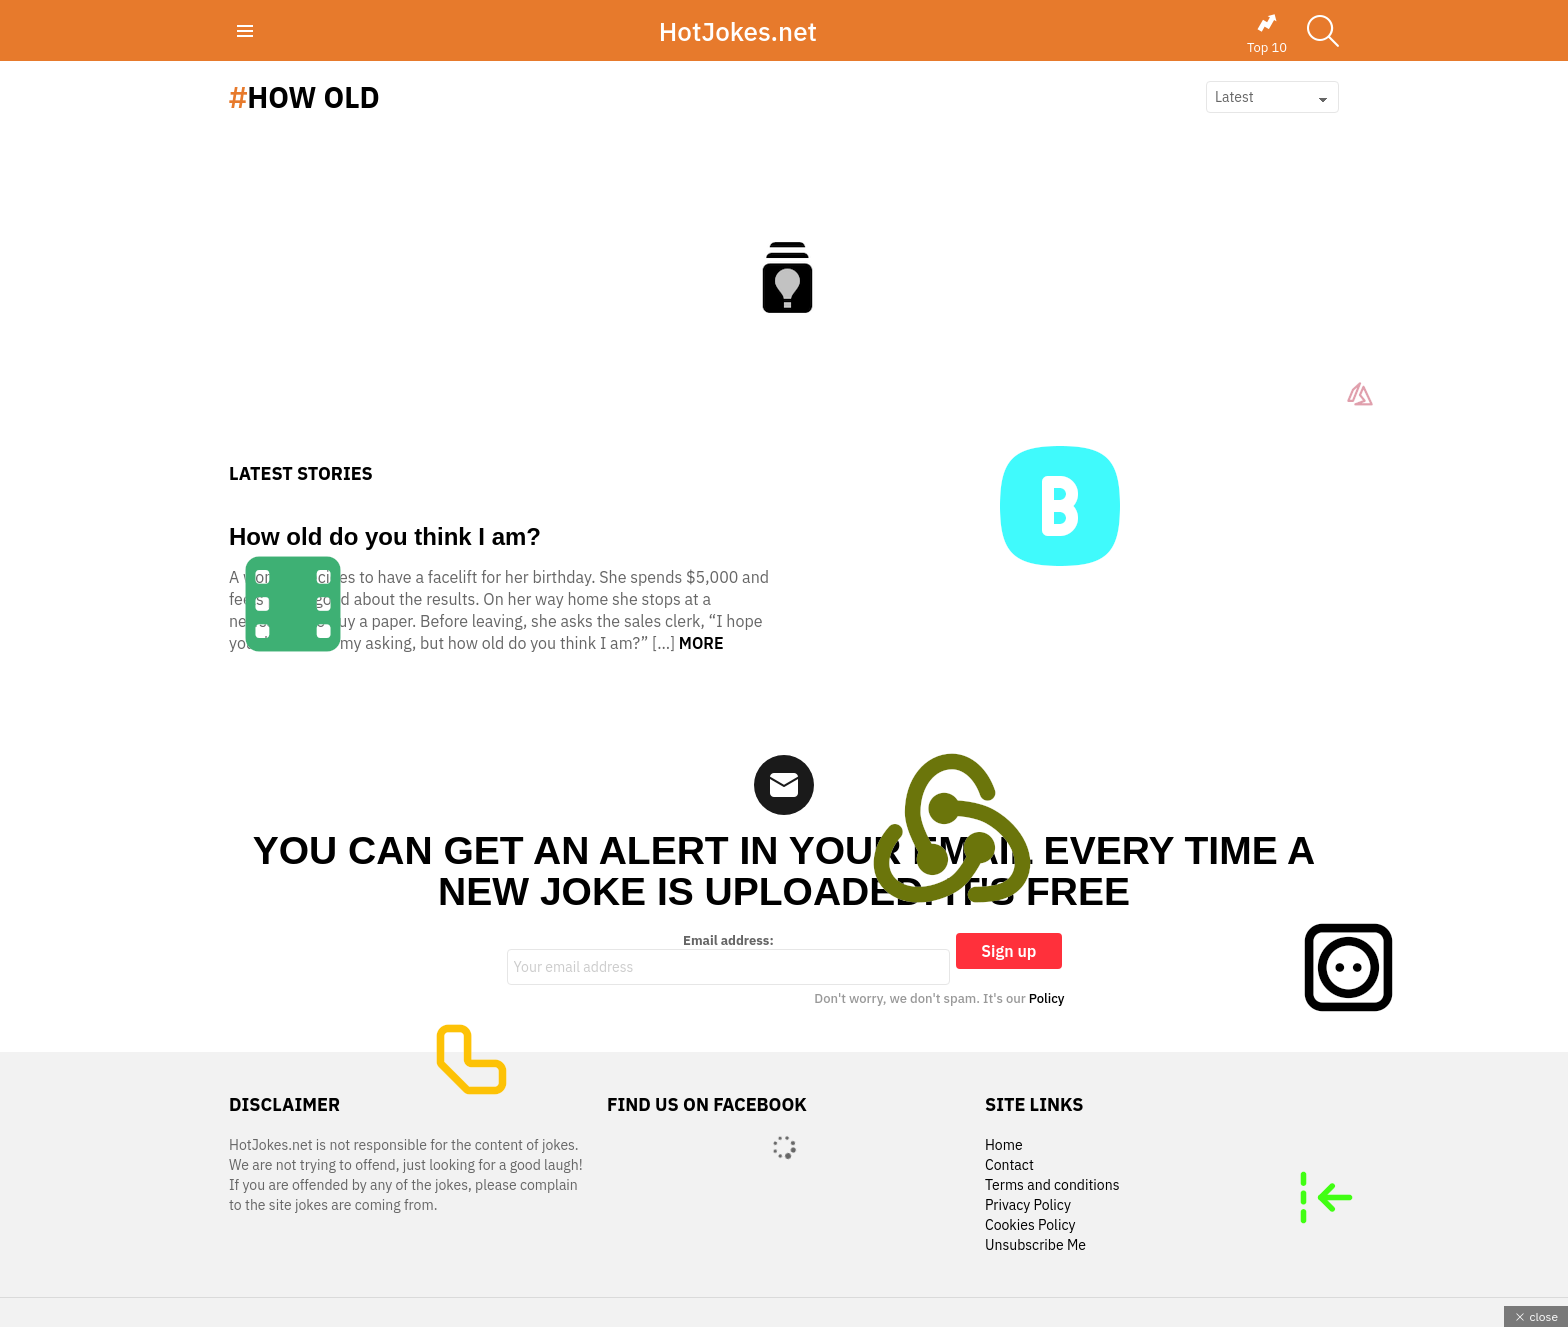 This screenshot has height=1327, width=1568. I want to click on select tumble dry normal setting, so click(1348, 967).